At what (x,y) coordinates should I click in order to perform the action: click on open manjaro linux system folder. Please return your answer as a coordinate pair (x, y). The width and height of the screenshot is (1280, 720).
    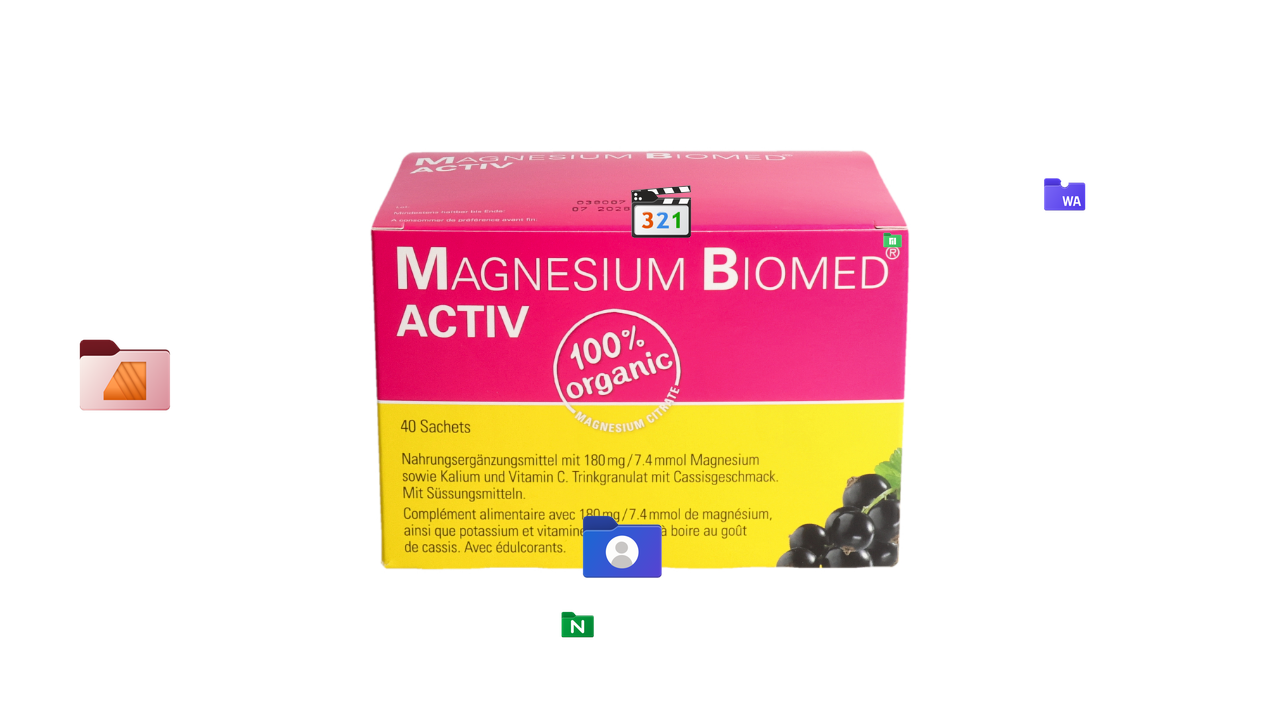
    Looking at the image, I should click on (892, 240).